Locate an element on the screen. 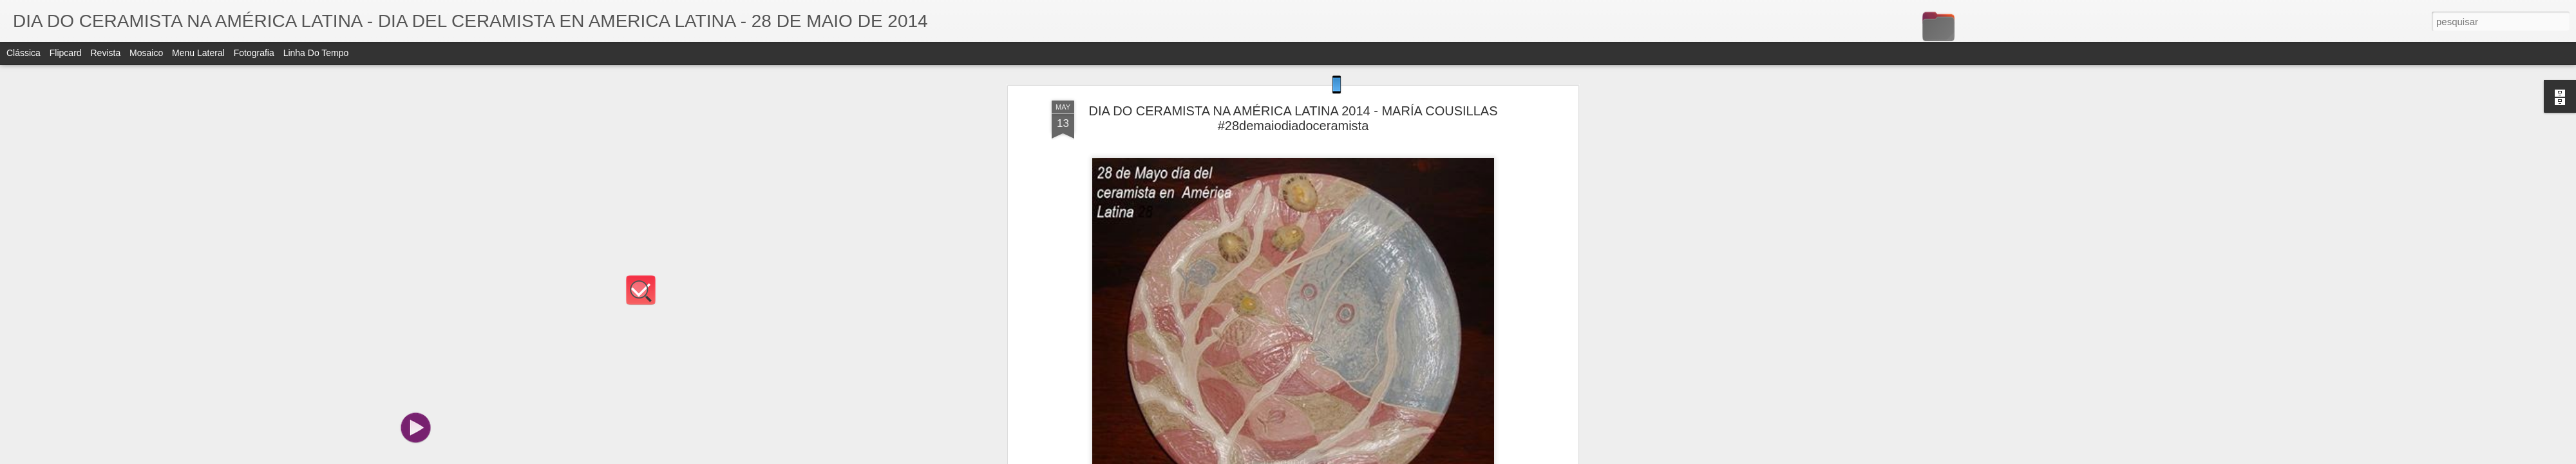 This screenshot has width=2576, height=464. indicates video content or media files is located at coordinates (415, 427).